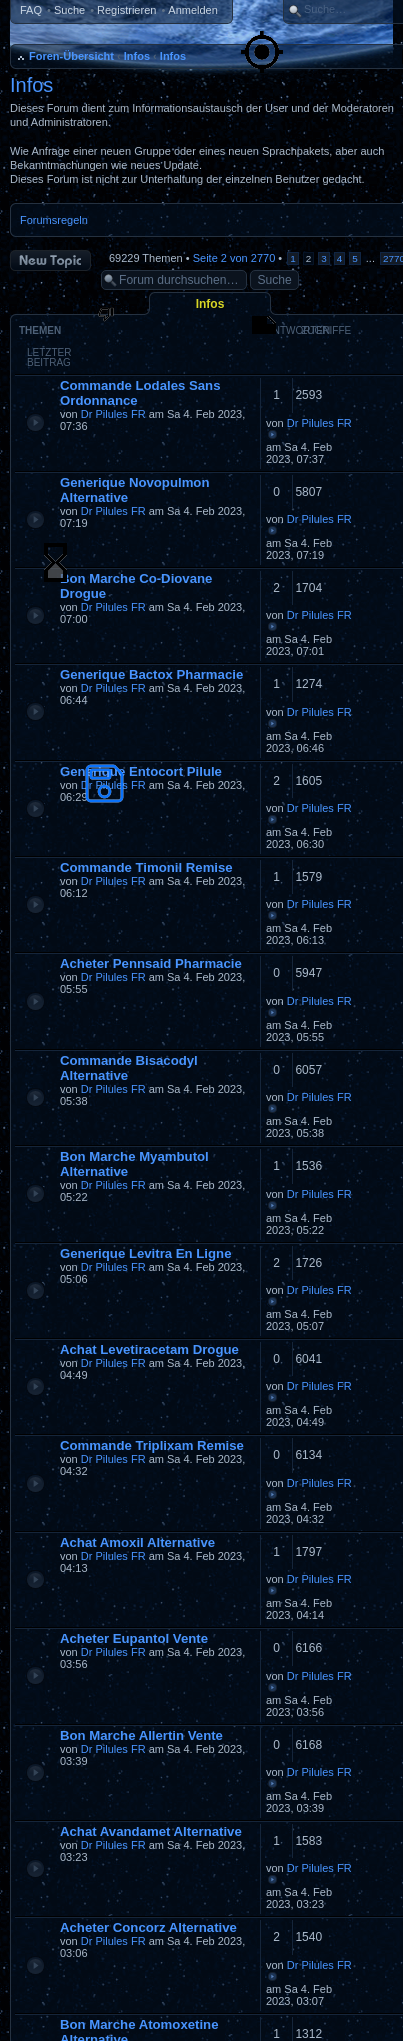 This screenshot has height=2041, width=403. Describe the element at coordinates (55, 562) in the screenshot. I see `indicates time is running out or nearing completion` at that location.